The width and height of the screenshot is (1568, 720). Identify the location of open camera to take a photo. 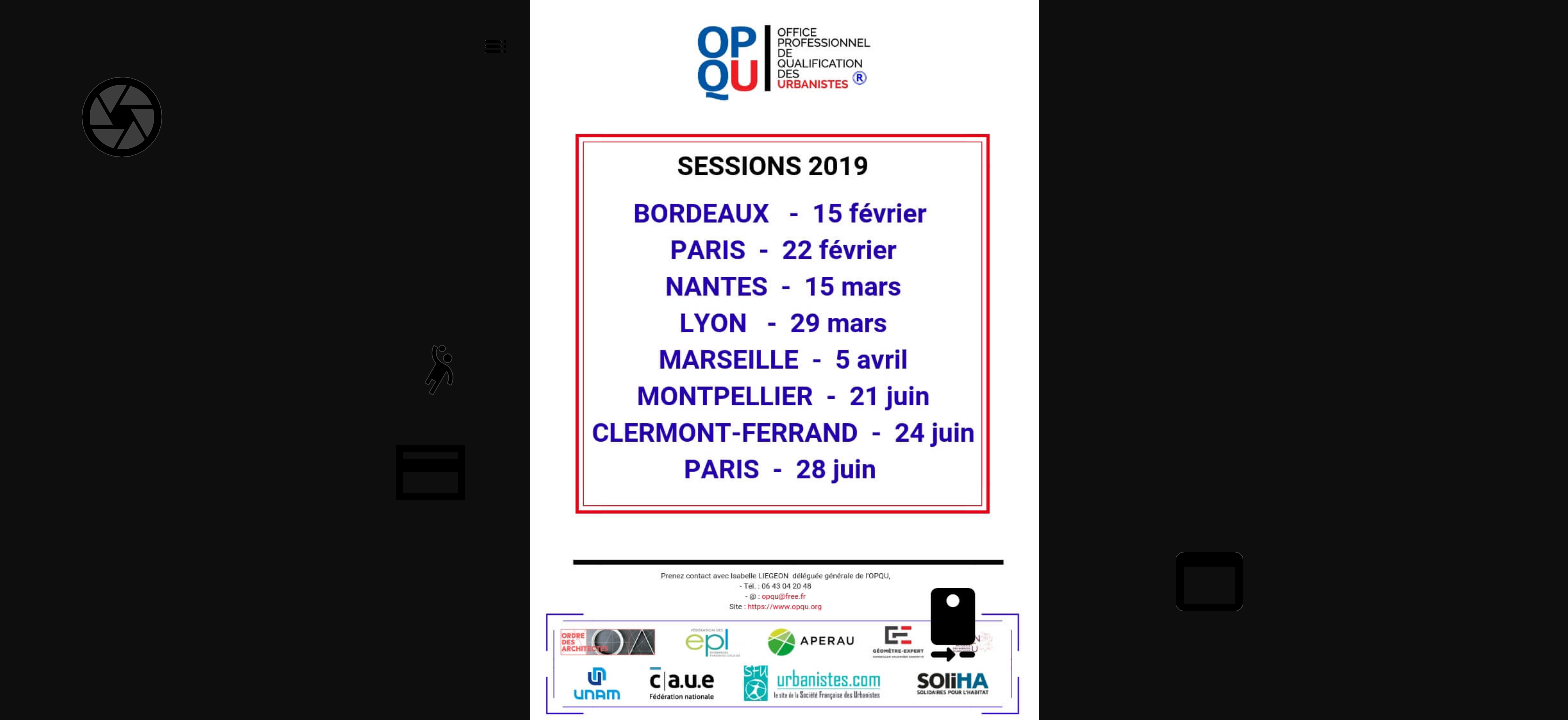
(122, 117).